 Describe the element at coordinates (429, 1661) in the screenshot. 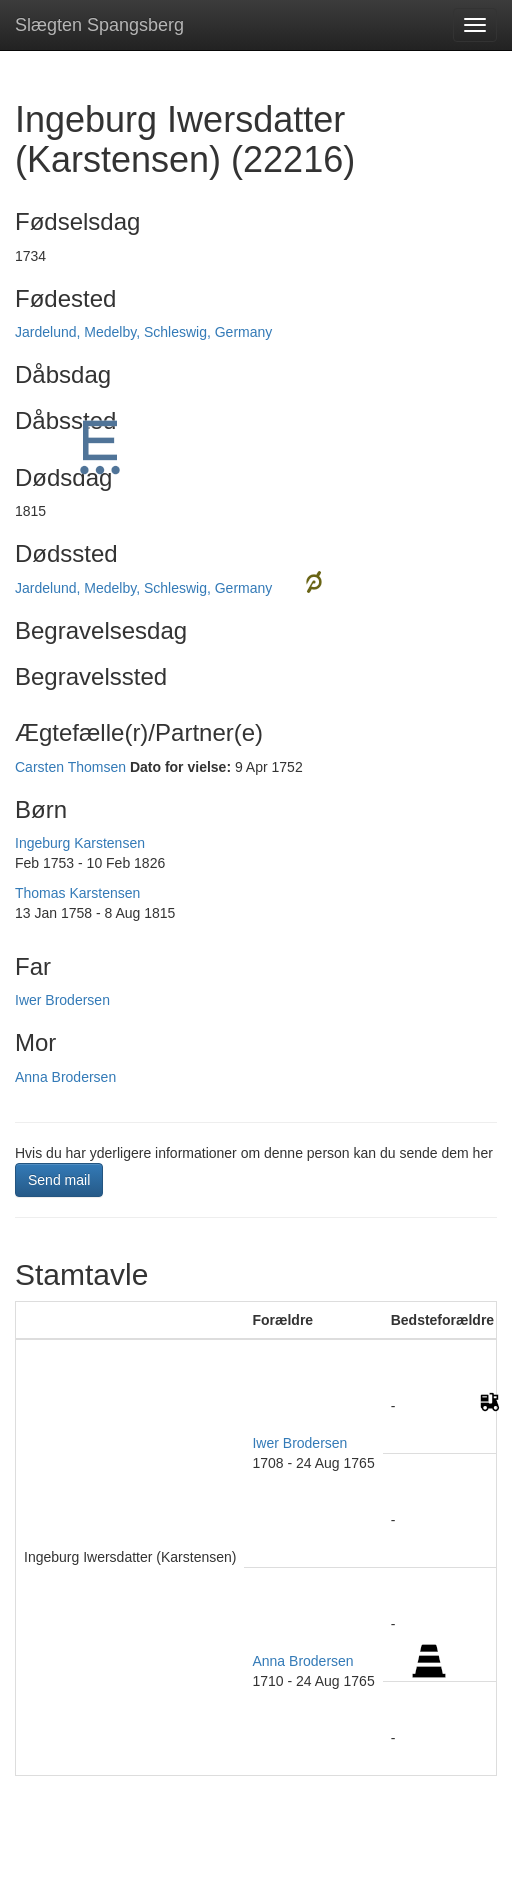

I see `indicates a road closure or blocked route` at that location.